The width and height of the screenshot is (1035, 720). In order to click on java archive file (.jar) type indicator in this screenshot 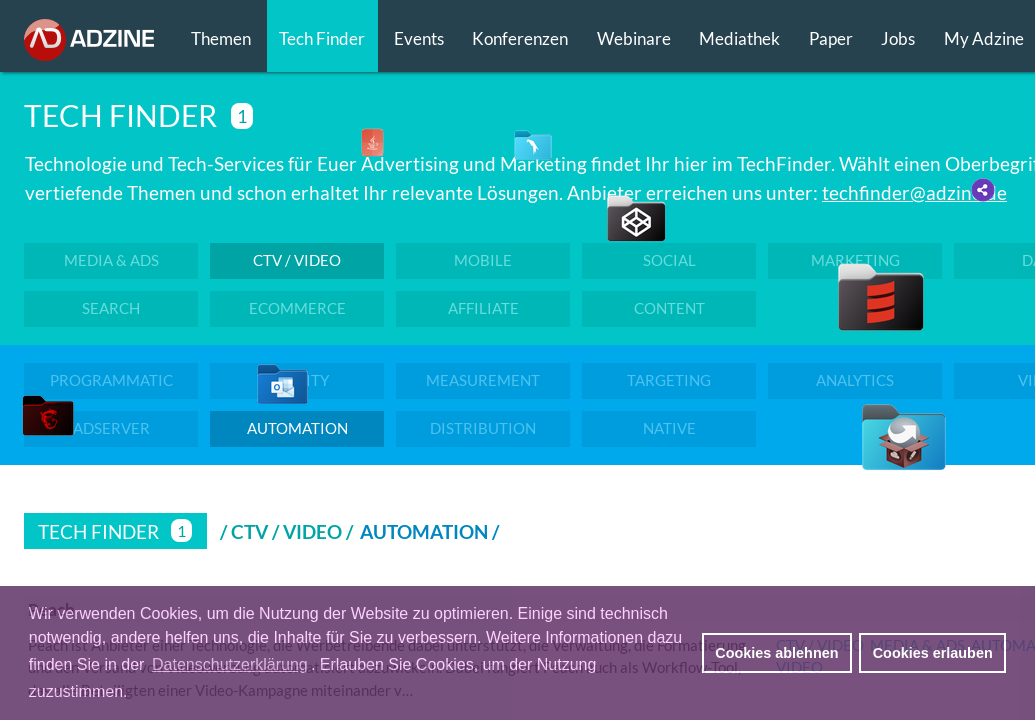, I will do `click(372, 142)`.